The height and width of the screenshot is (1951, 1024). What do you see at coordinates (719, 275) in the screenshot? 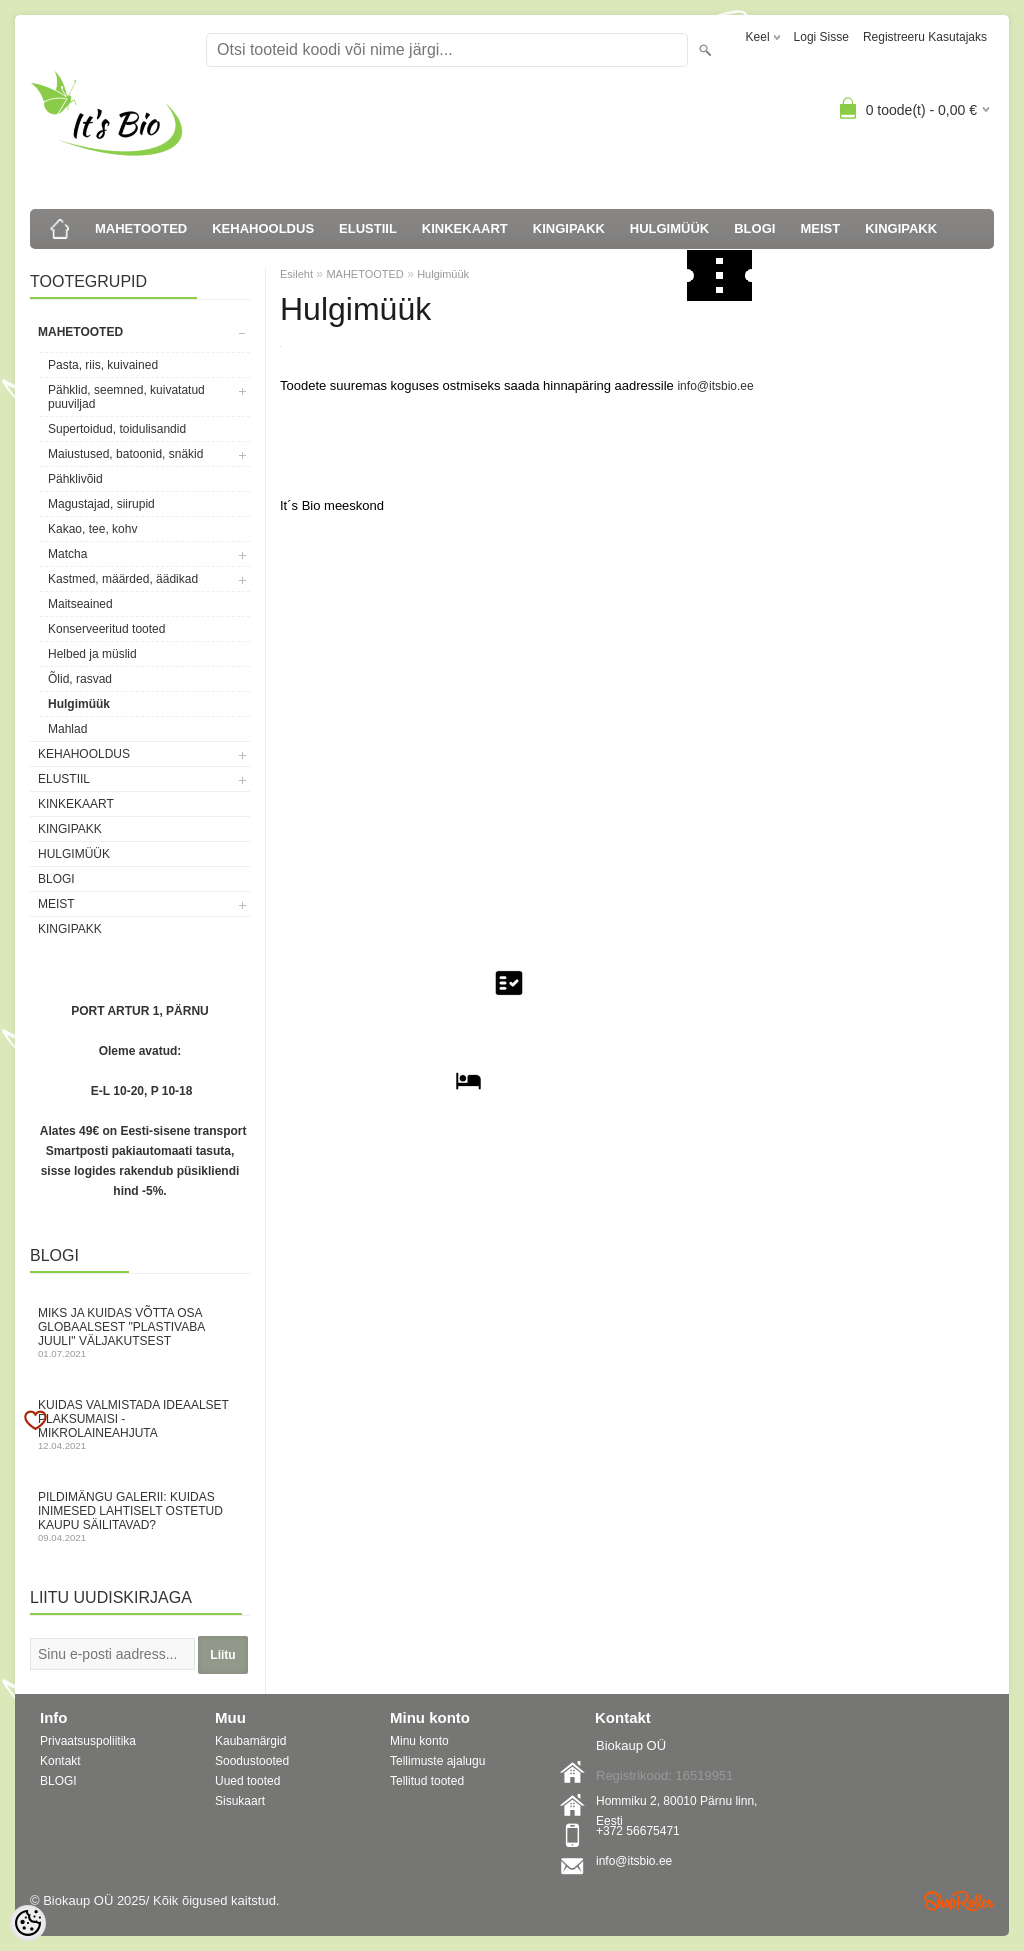
I see `view your tickets or passes` at bounding box center [719, 275].